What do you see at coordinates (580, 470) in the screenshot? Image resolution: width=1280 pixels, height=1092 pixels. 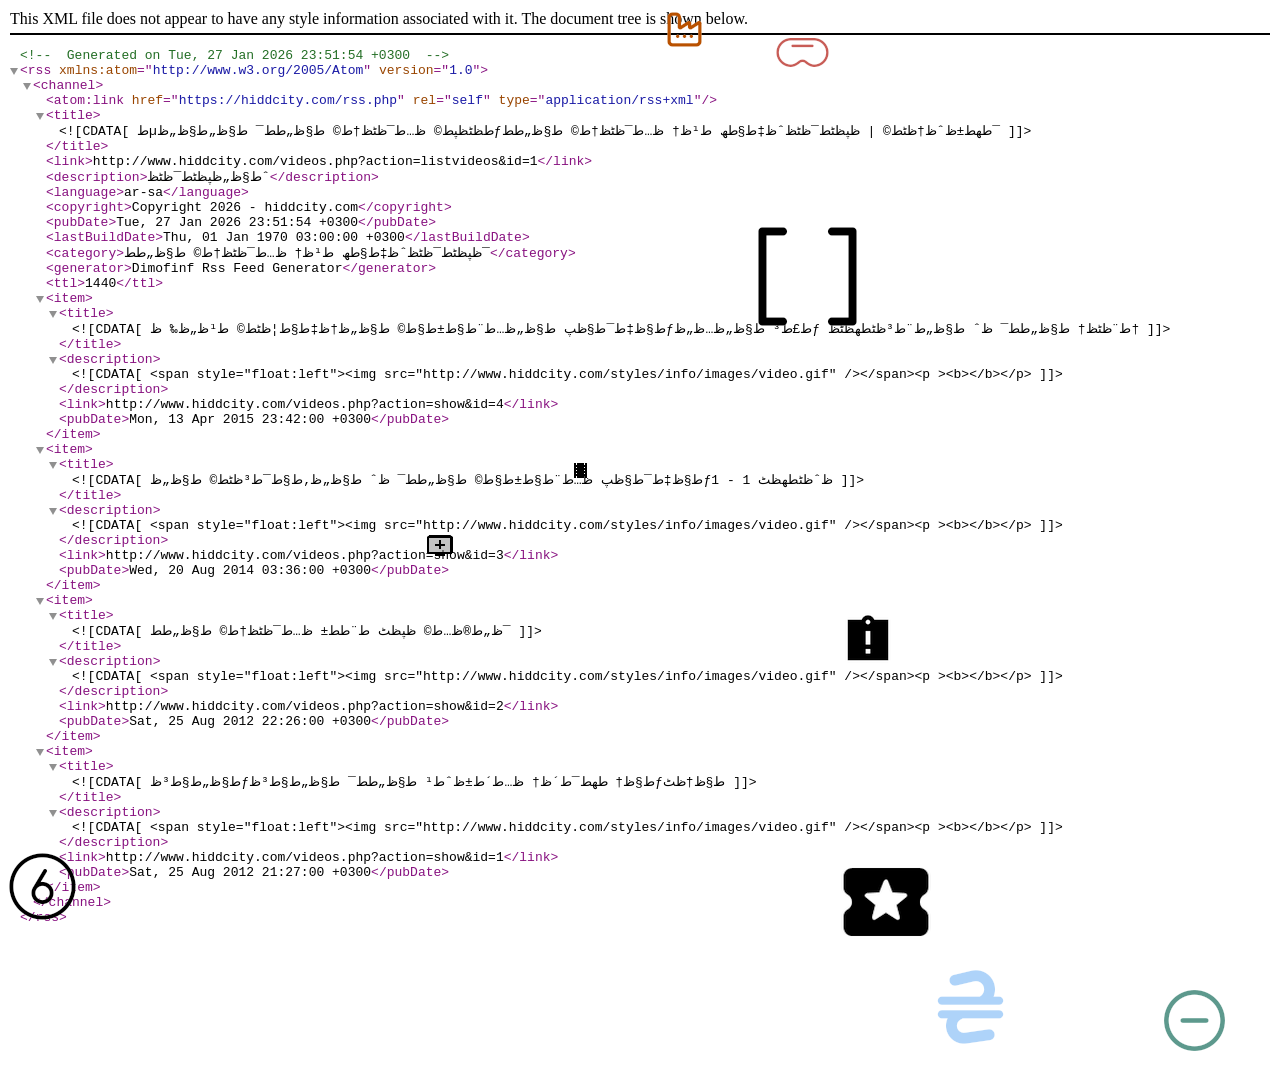 I see `browse local movies or theaters nearby` at bounding box center [580, 470].